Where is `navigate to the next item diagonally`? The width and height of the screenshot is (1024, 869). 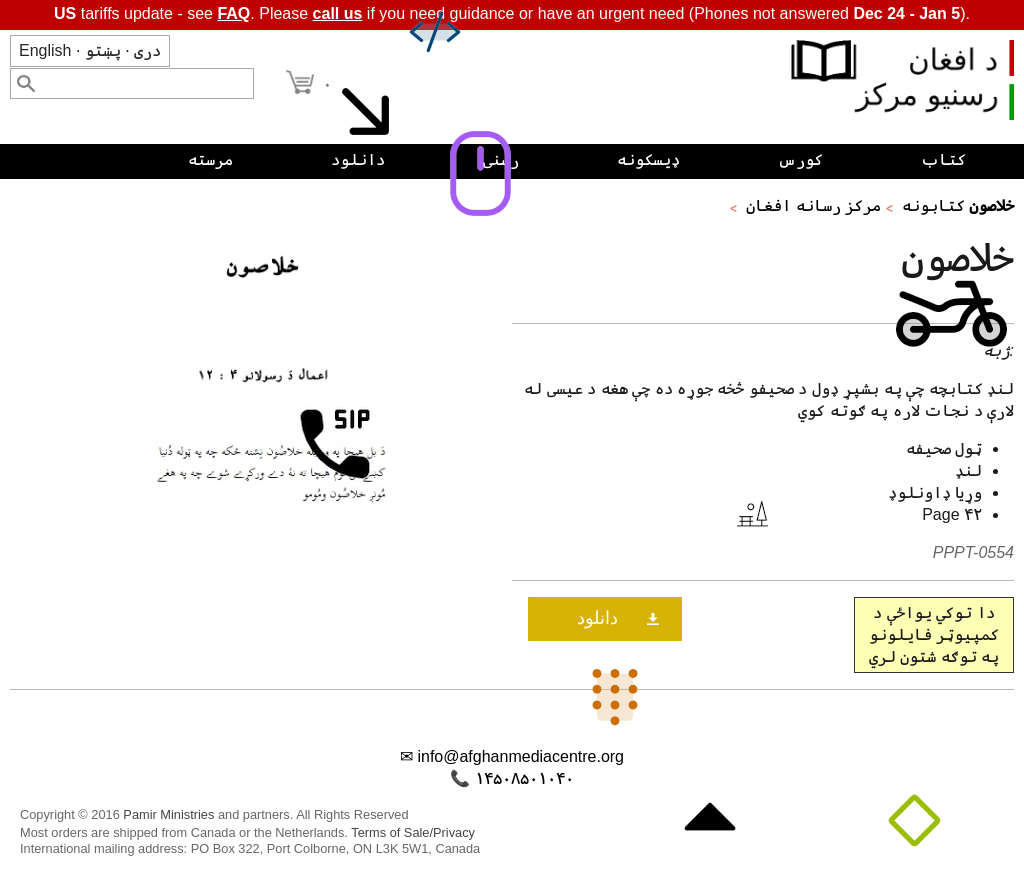
navigate to the next item diagonally is located at coordinates (365, 111).